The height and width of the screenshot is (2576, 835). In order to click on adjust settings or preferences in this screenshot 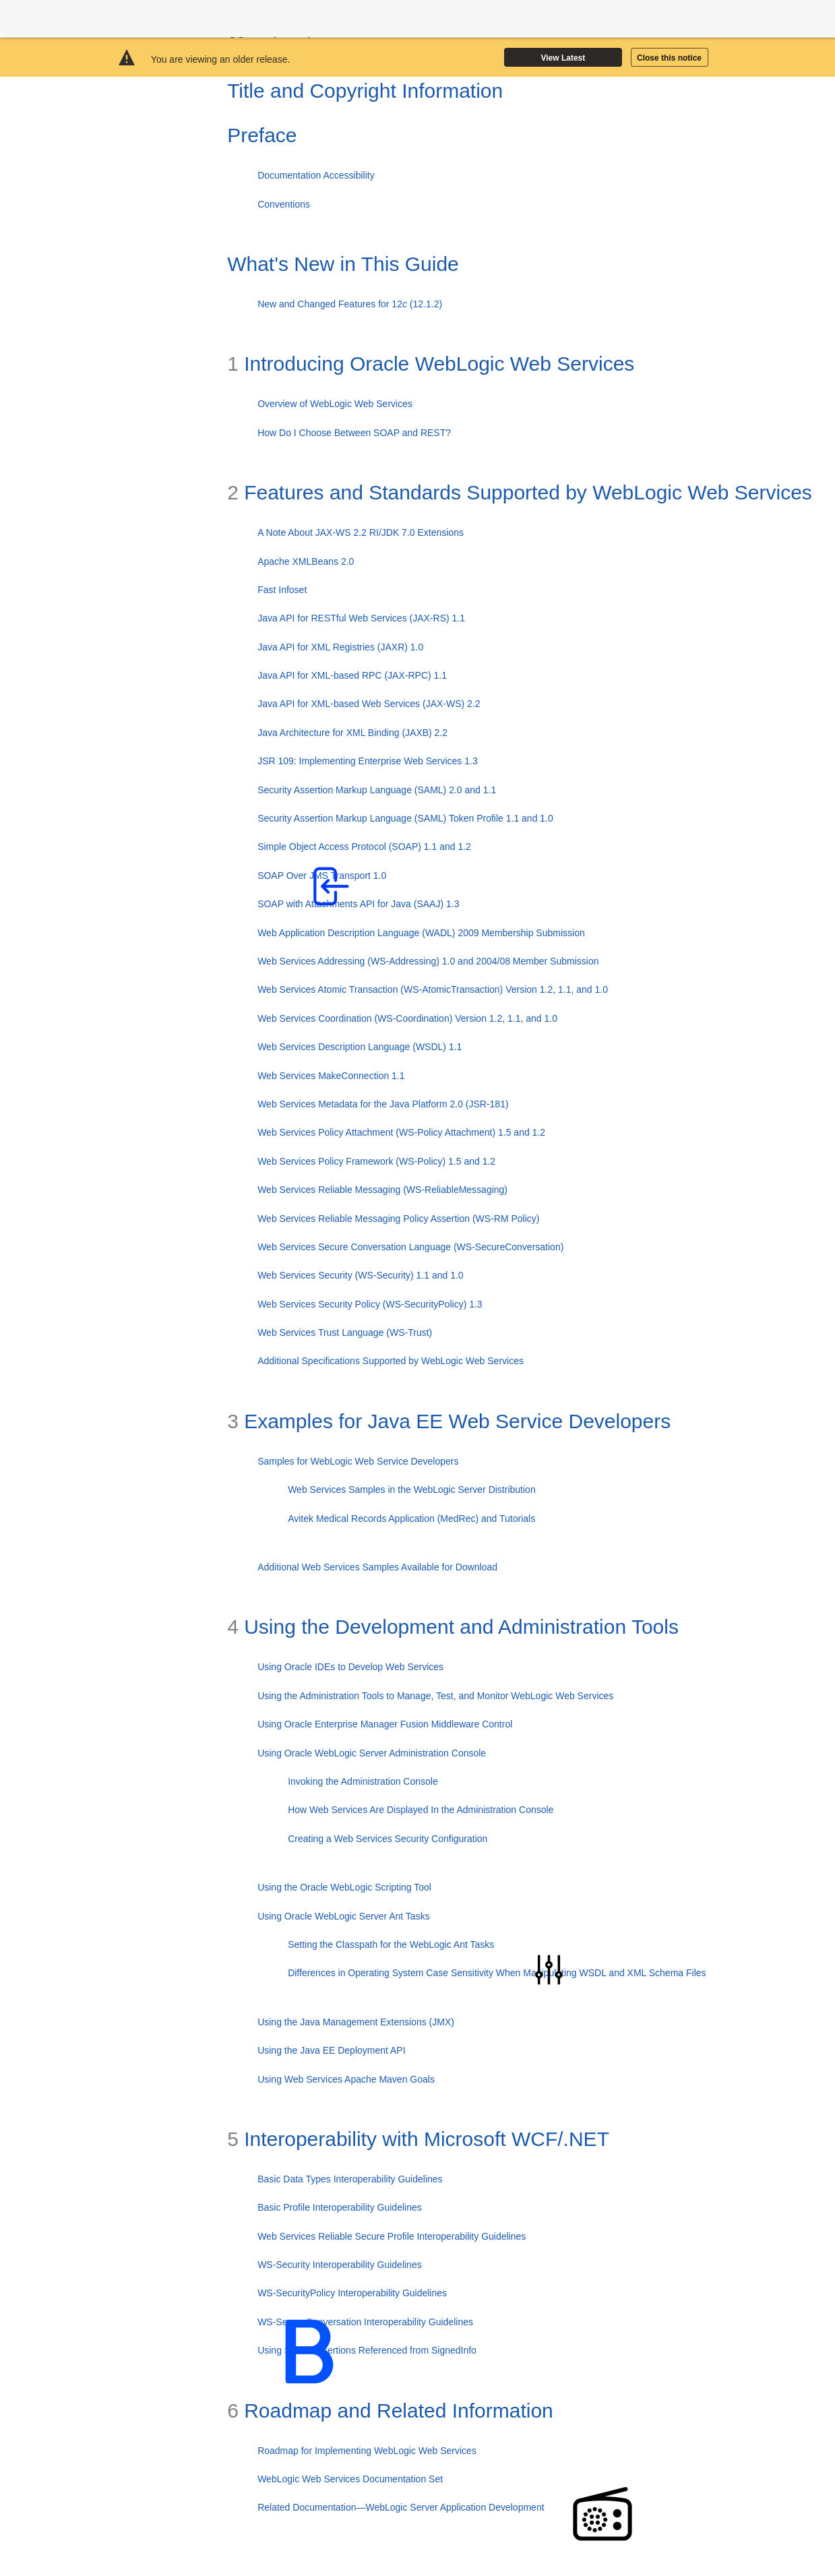, I will do `click(549, 1969)`.